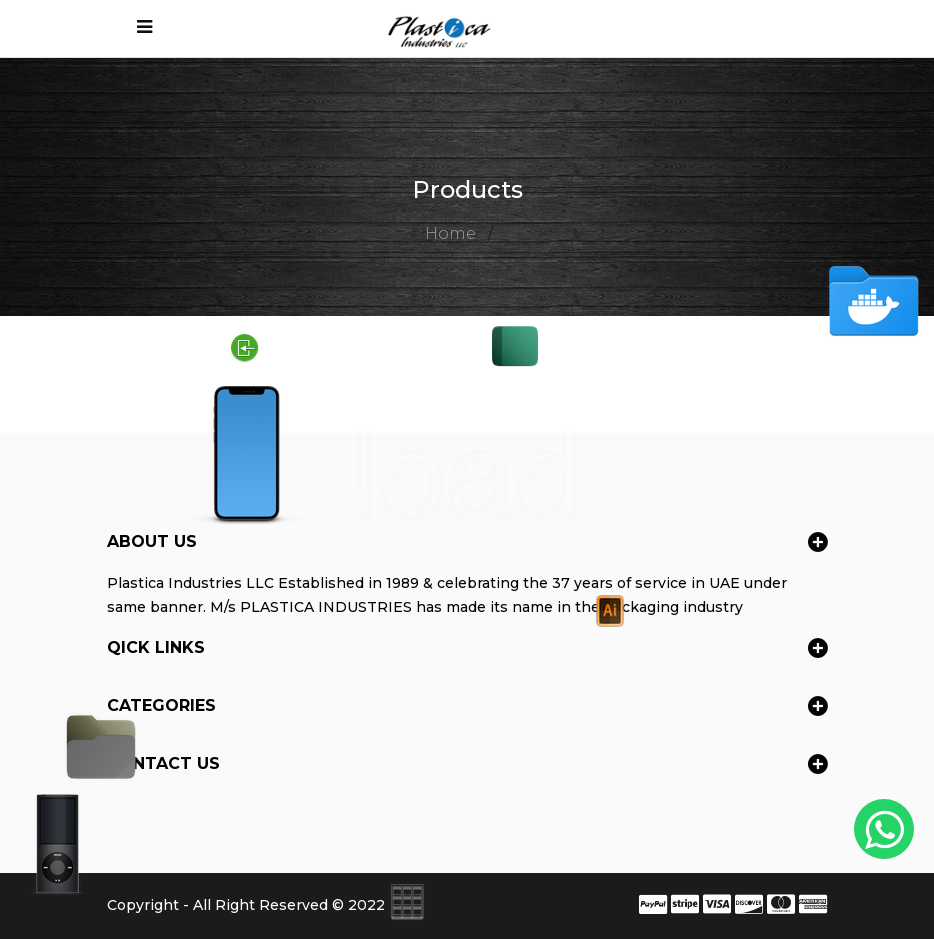 The image size is (934, 939). Describe the element at coordinates (57, 845) in the screenshot. I see `access iPod device settings` at that location.